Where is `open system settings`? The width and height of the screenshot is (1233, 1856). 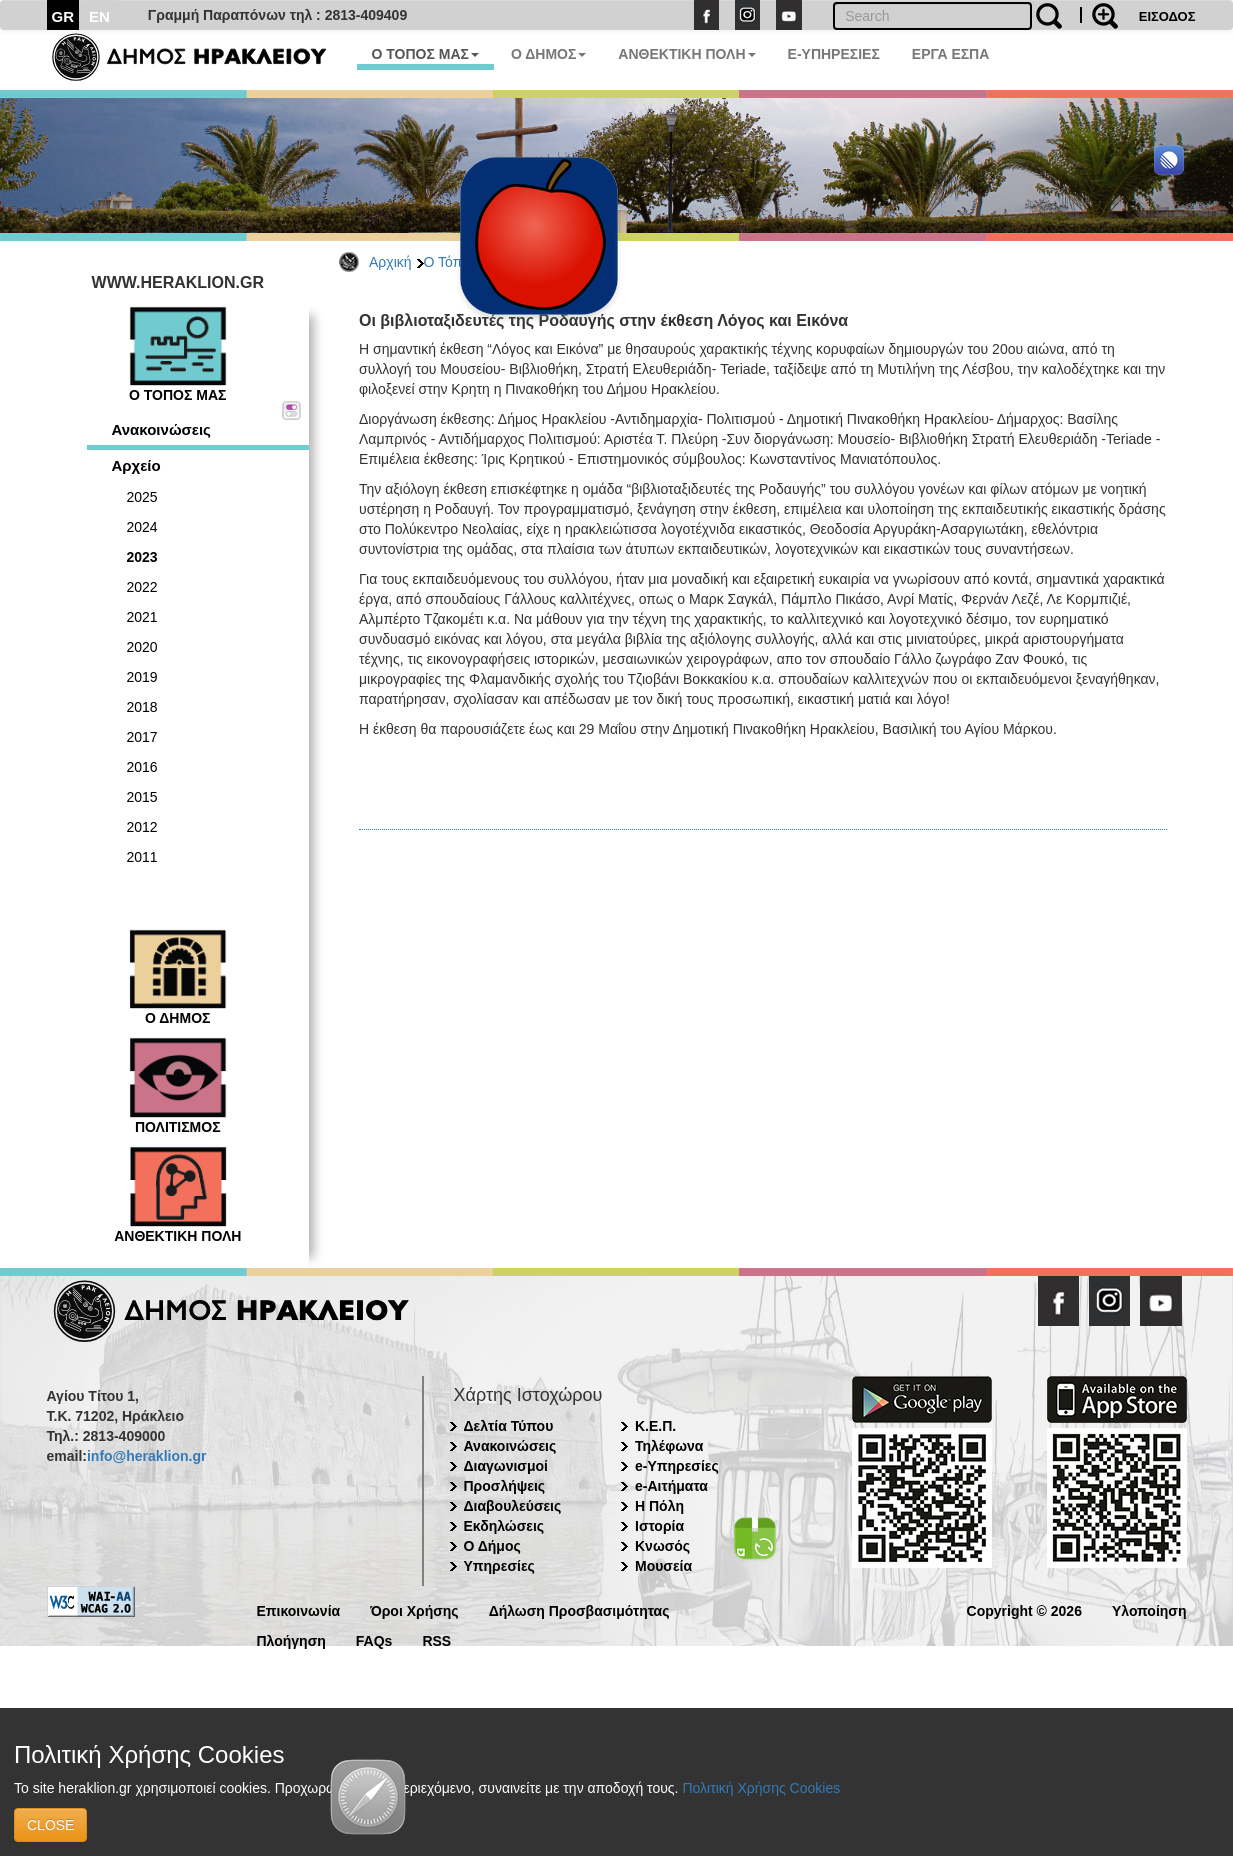
open system settings is located at coordinates (291, 410).